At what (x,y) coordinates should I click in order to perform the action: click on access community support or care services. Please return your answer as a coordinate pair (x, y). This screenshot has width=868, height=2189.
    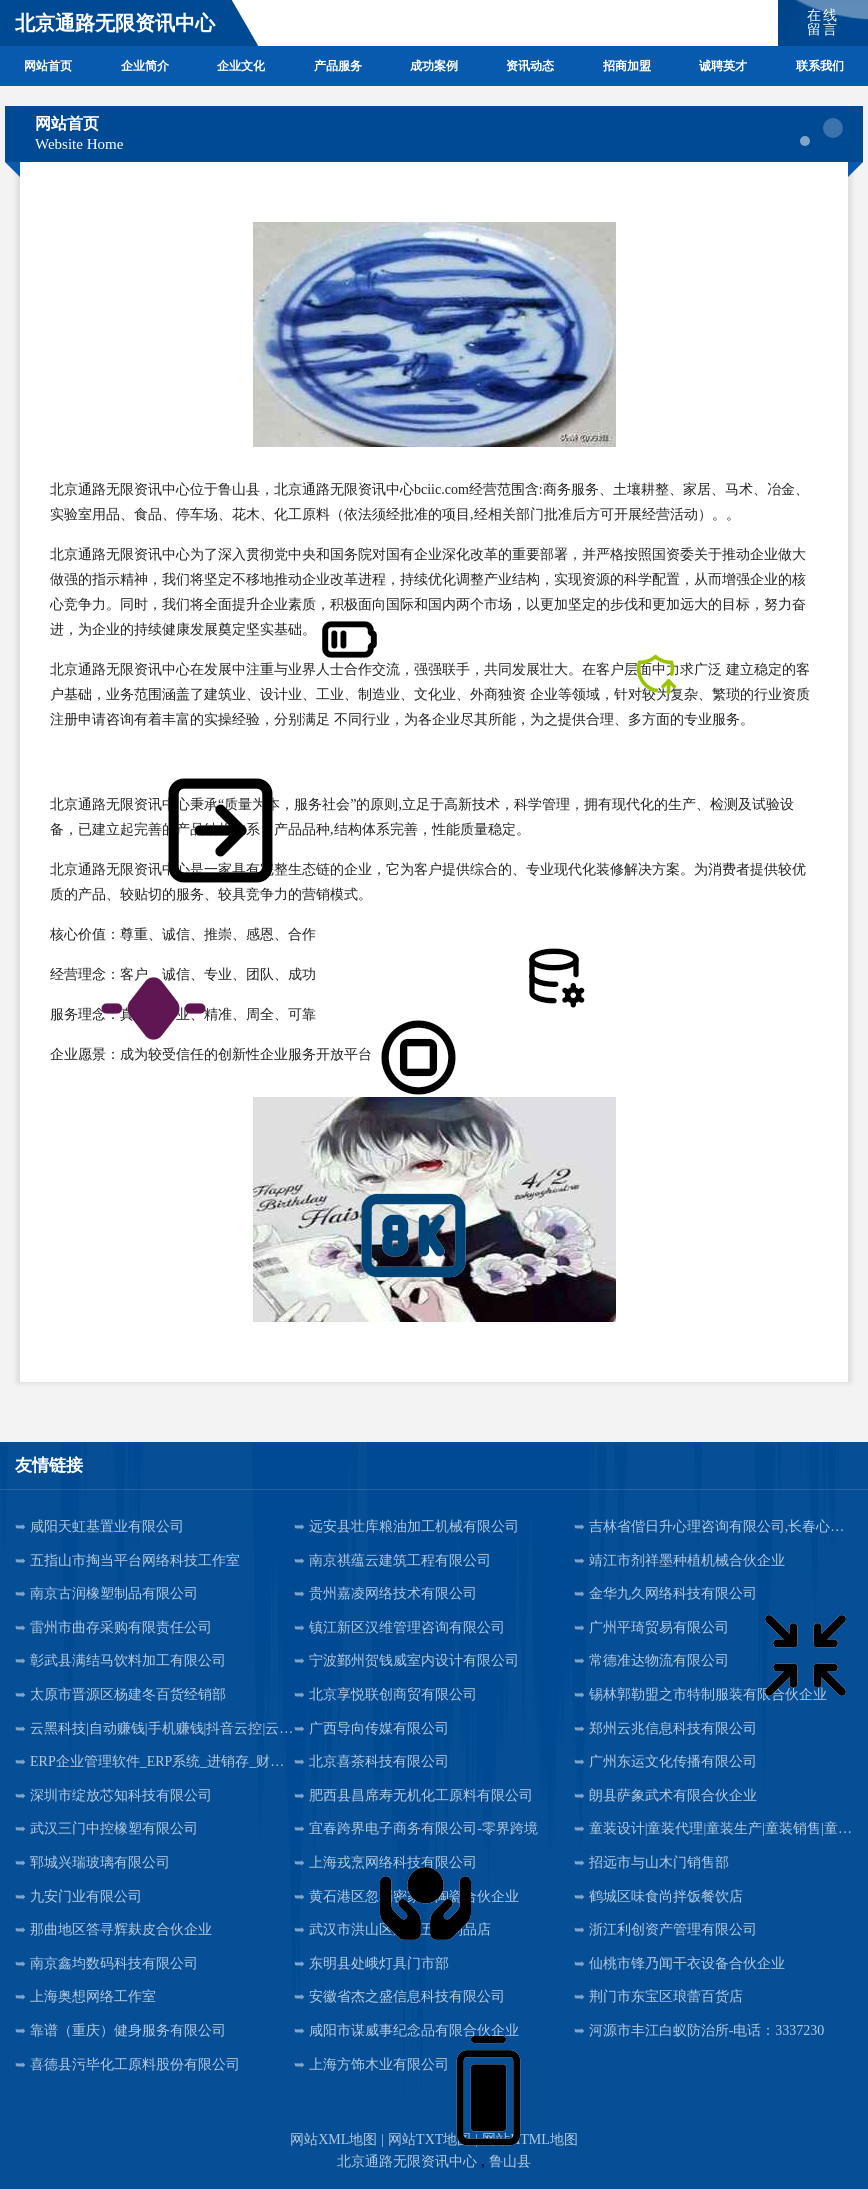
    Looking at the image, I should click on (425, 1903).